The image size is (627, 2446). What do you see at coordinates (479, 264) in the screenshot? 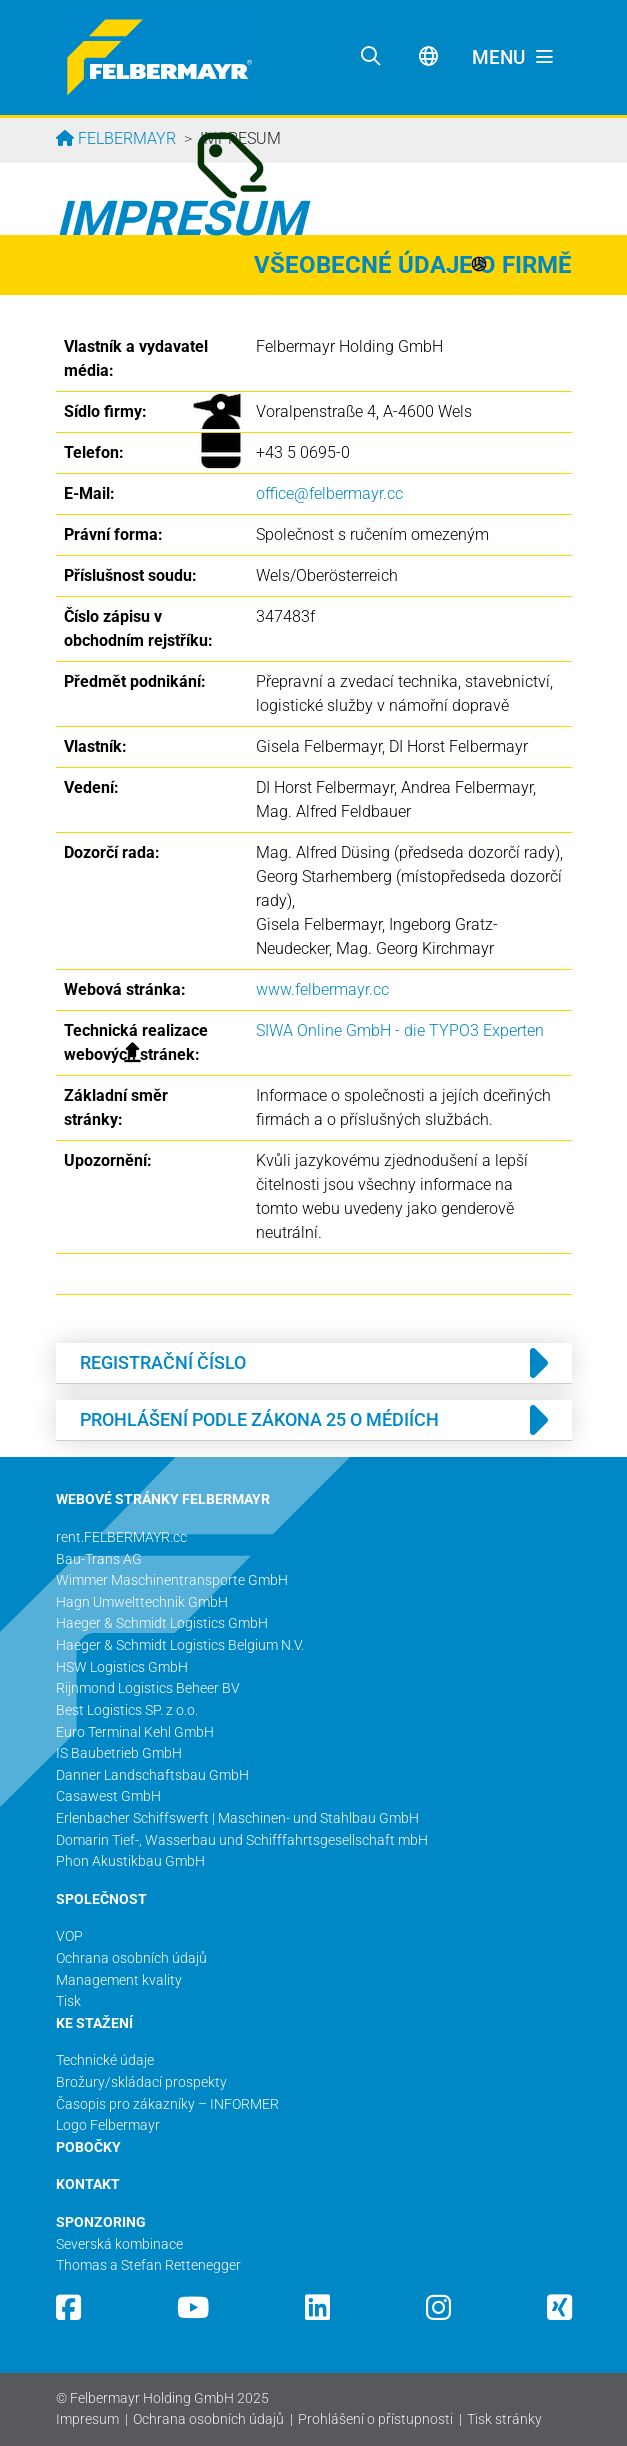
I see `access volleyball or sports-related content` at bounding box center [479, 264].